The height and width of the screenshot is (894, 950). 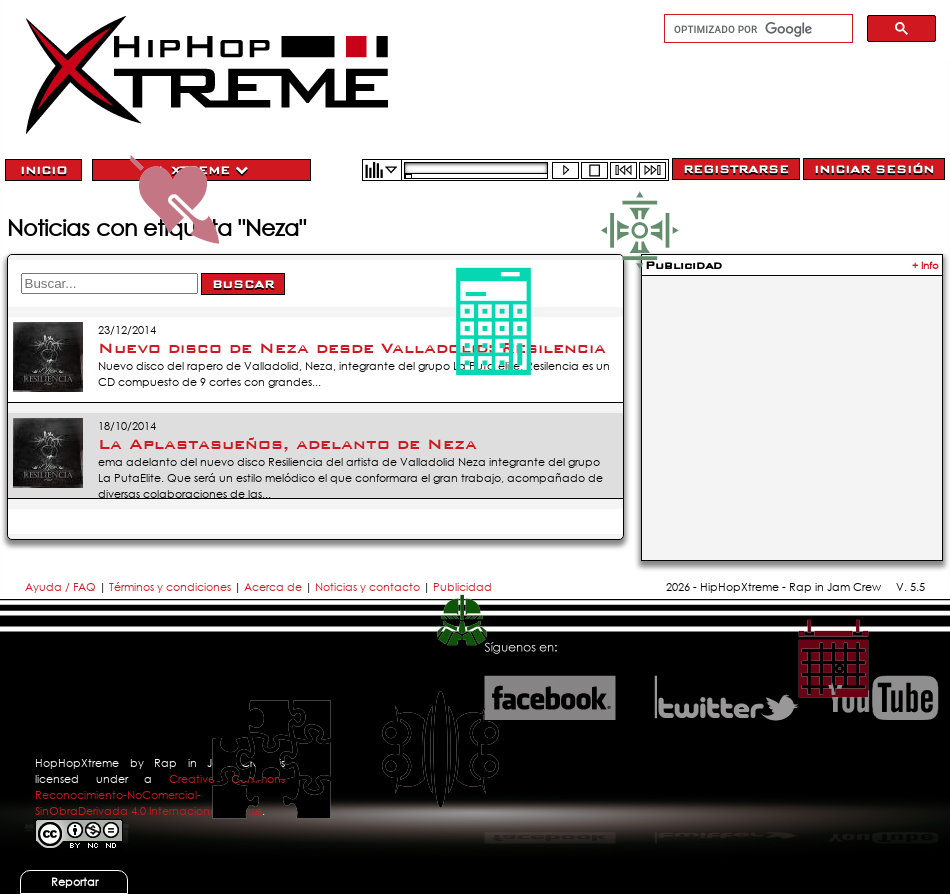 I want to click on open the calculator app, so click(x=493, y=321).